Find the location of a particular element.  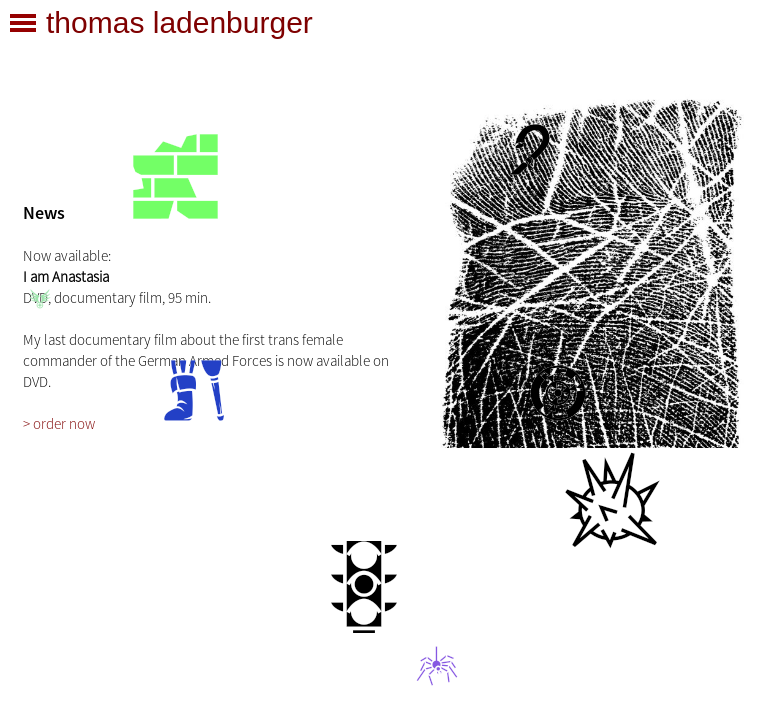

indicates spider enemy or creature in game is located at coordinates (437, 666).